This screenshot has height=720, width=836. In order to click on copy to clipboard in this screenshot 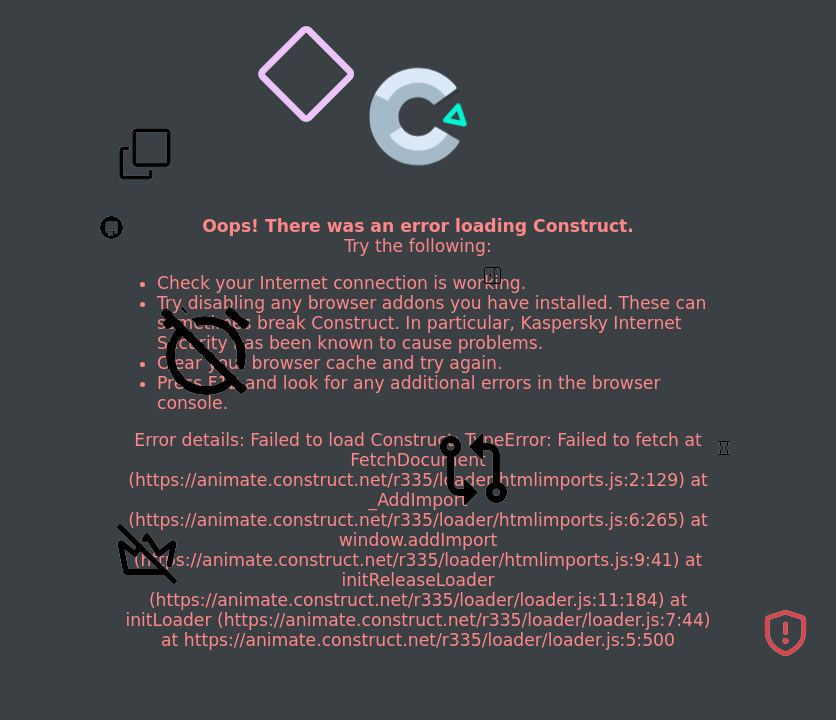, I will do `click(145, 154)`.